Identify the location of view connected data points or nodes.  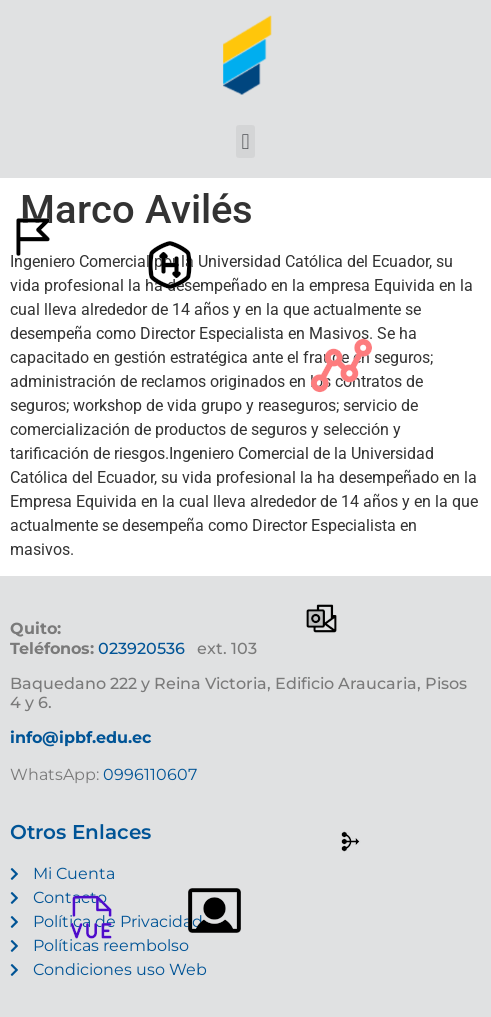
(341, 365).